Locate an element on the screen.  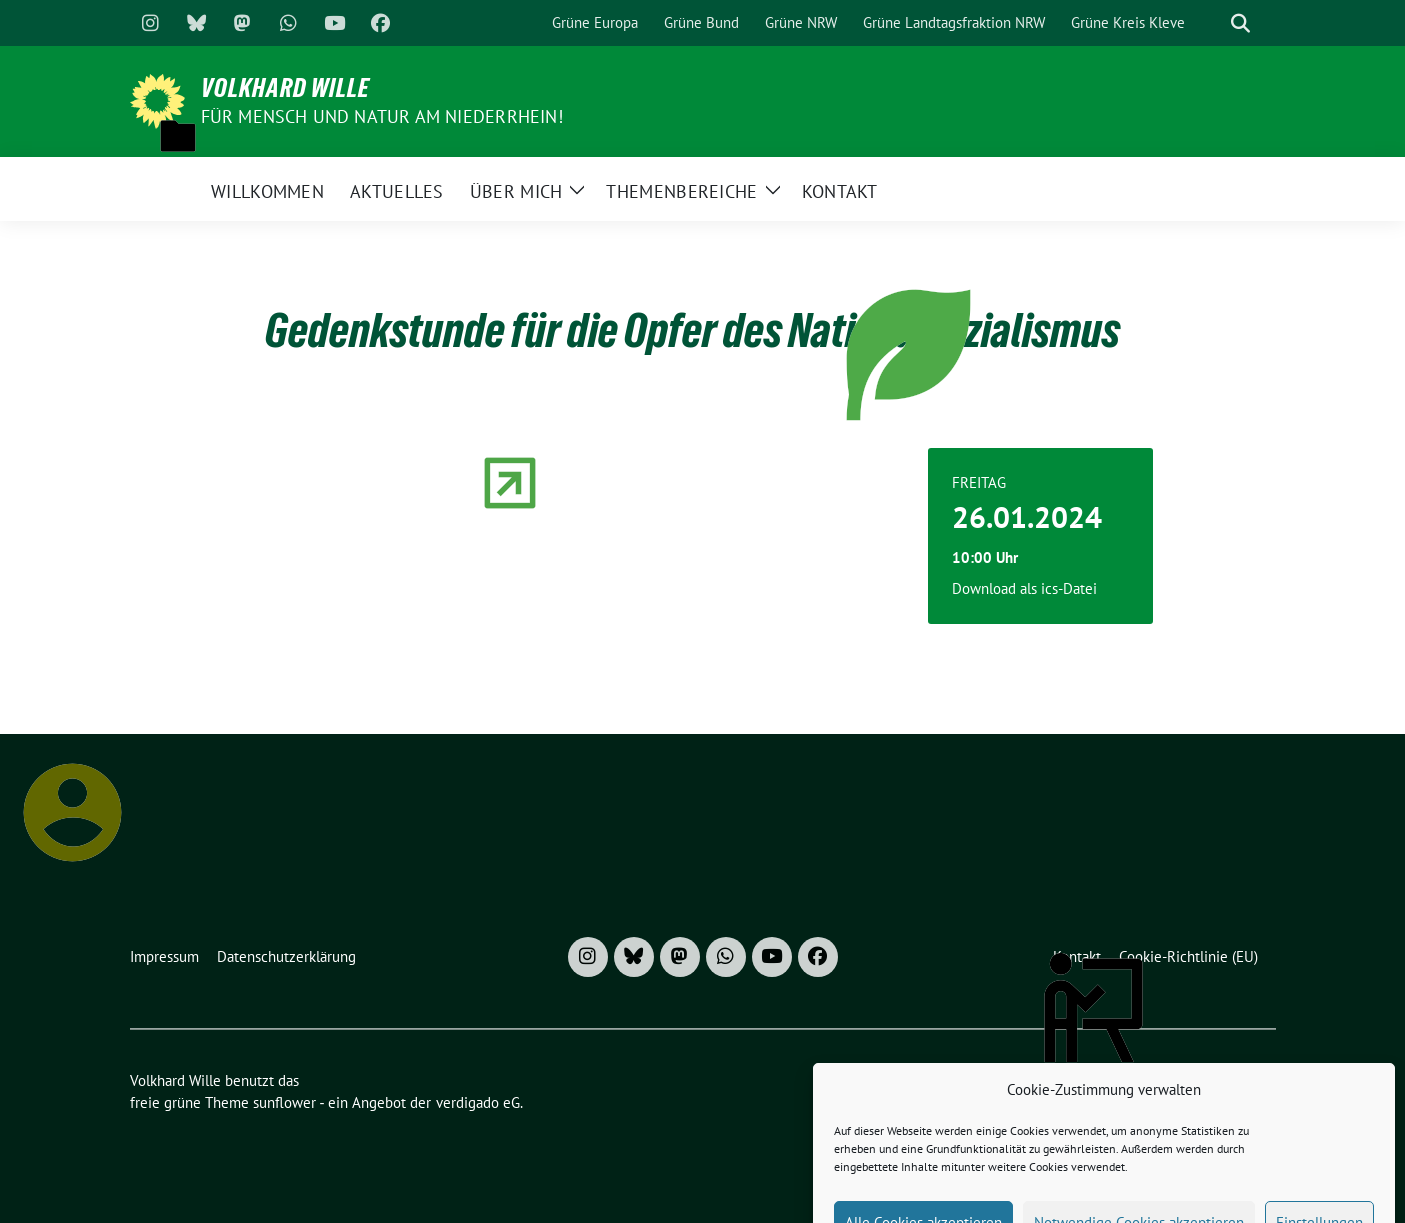
access your account or profile settings is located at coordinates (72, 812).